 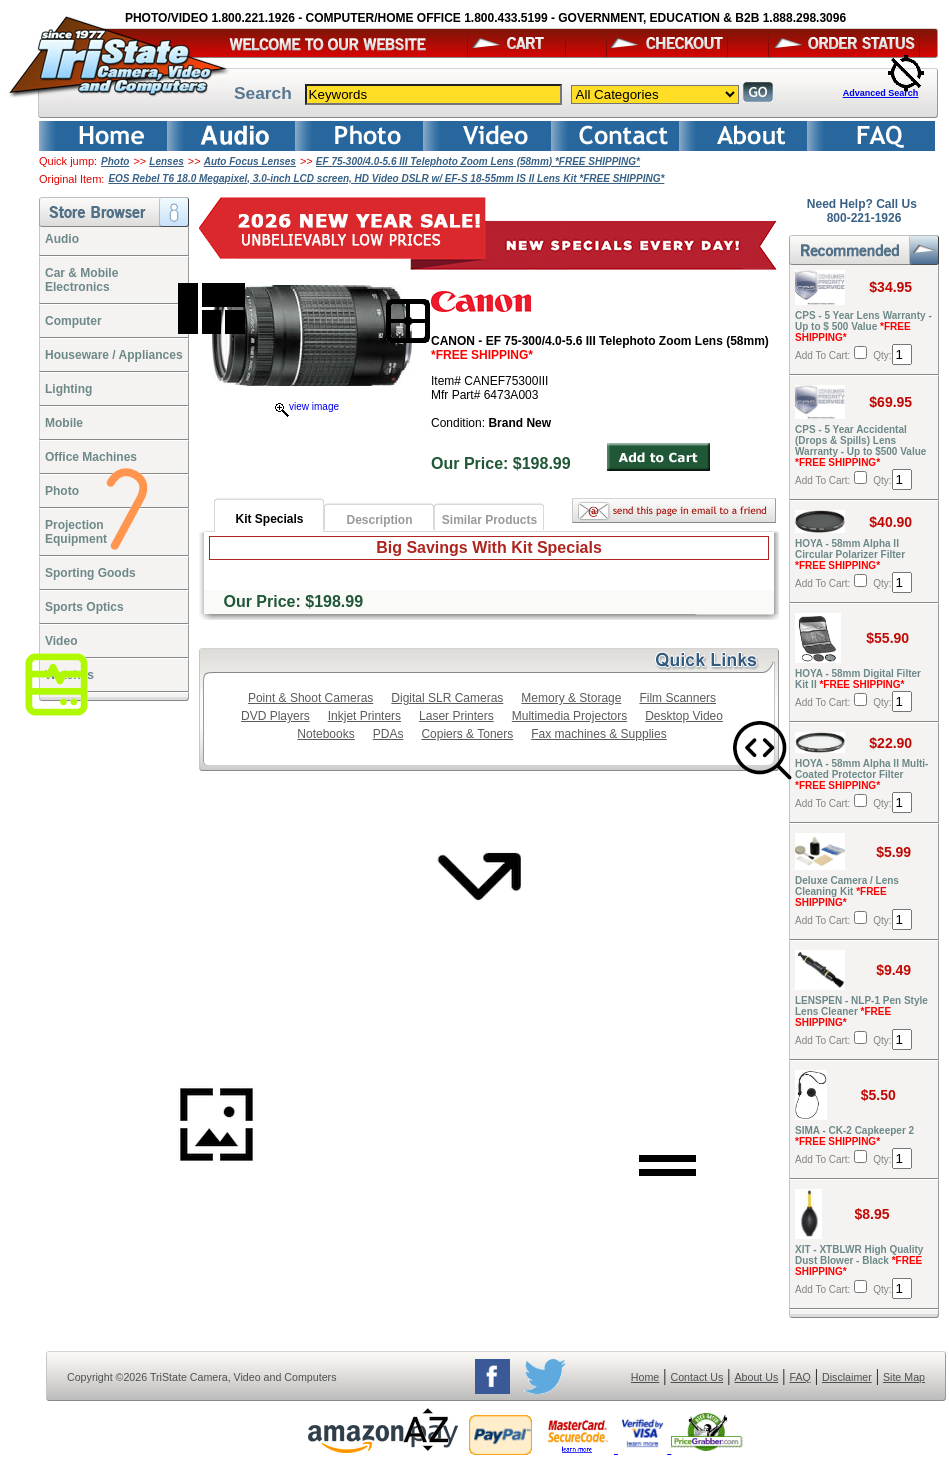 I want to click on drag to reorder items in a list, so click(x=667, y=1165).